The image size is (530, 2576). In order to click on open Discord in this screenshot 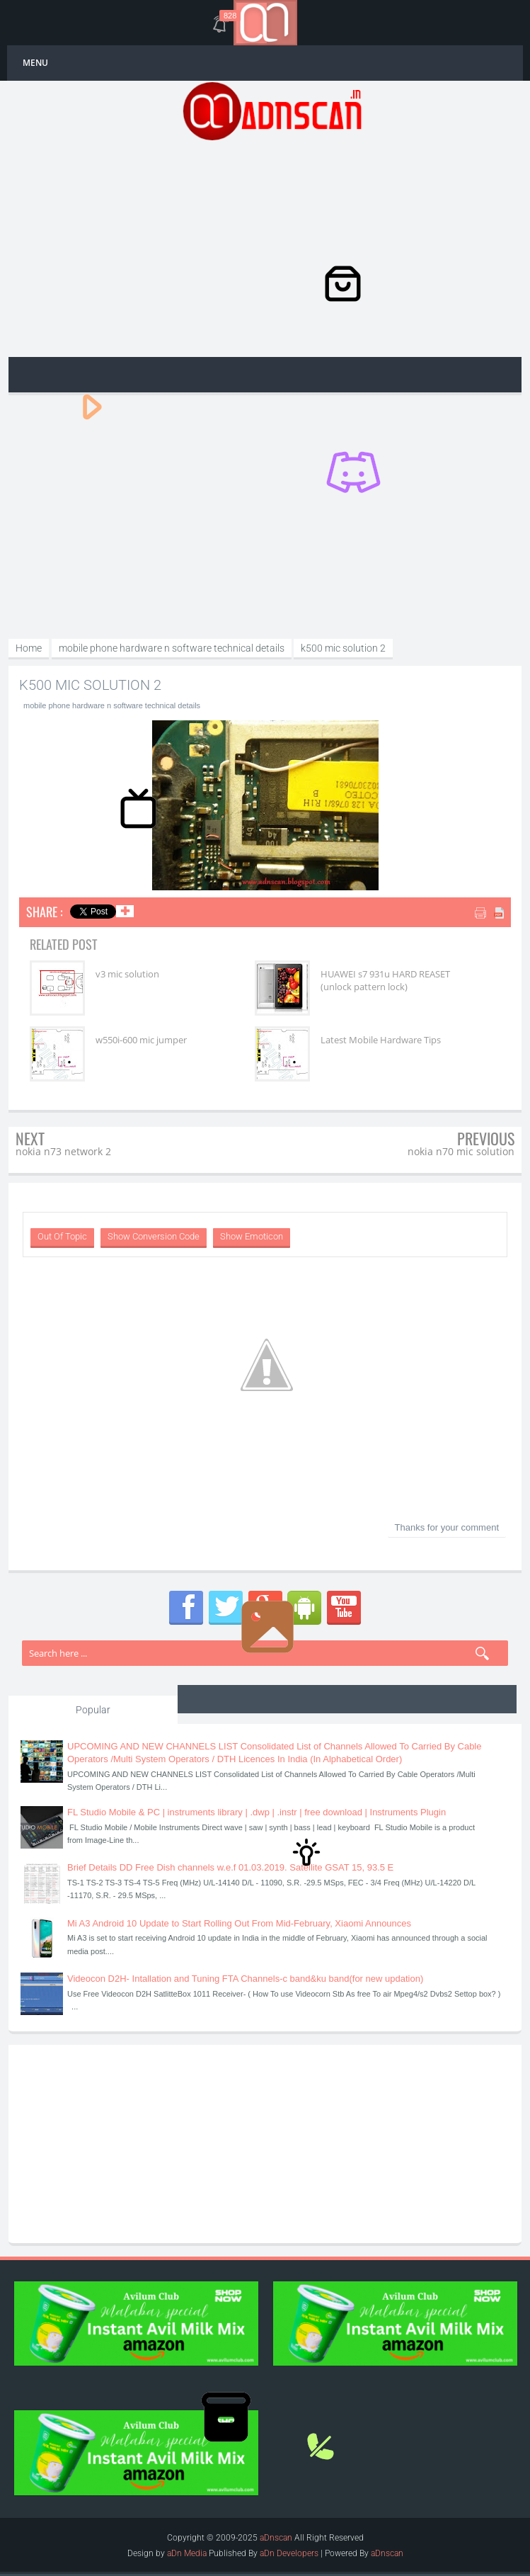, I will do `click(353, 471)`.